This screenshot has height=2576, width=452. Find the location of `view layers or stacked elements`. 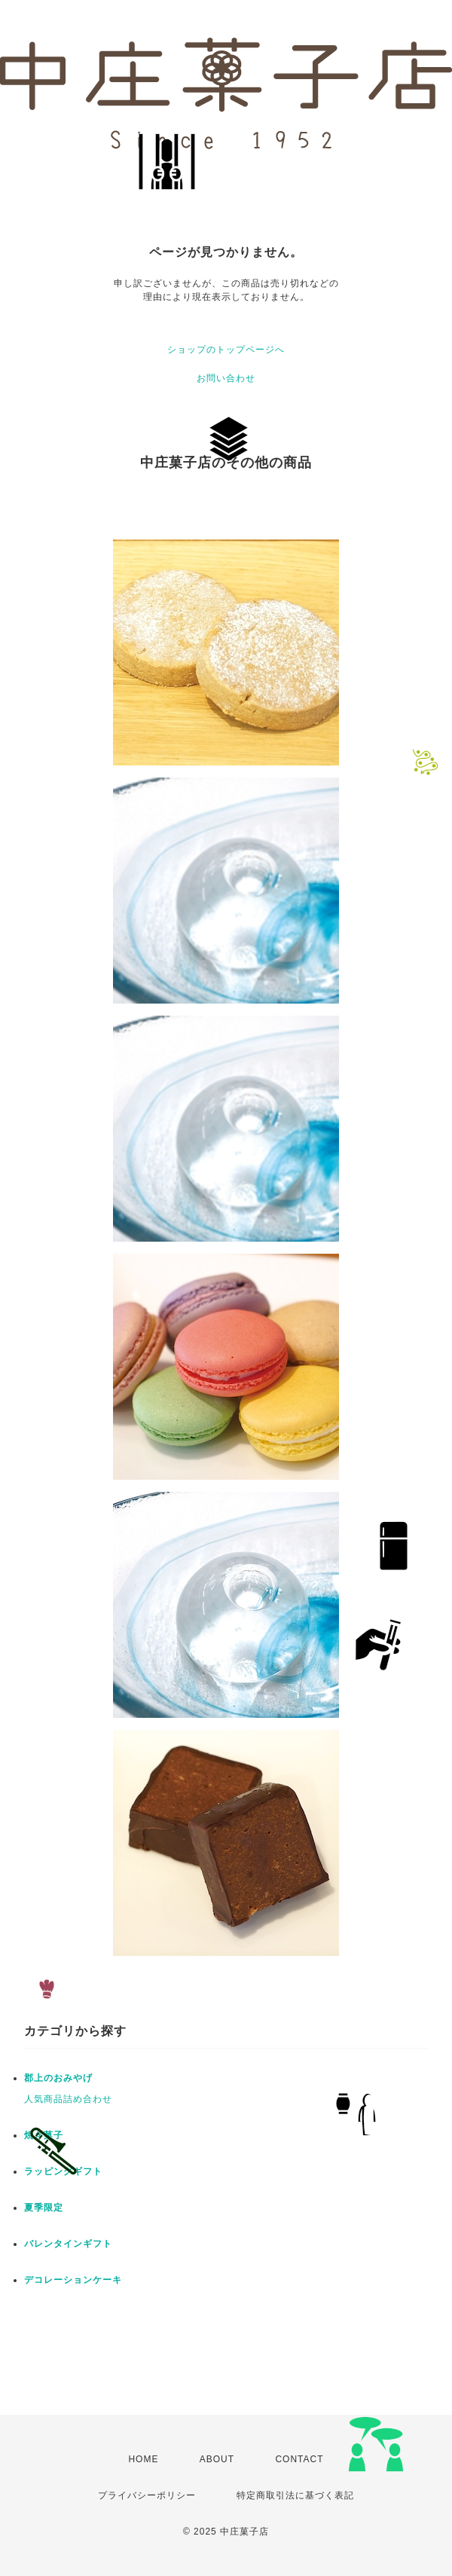

view layers or stacked elements is located at coordinates (228, 439).